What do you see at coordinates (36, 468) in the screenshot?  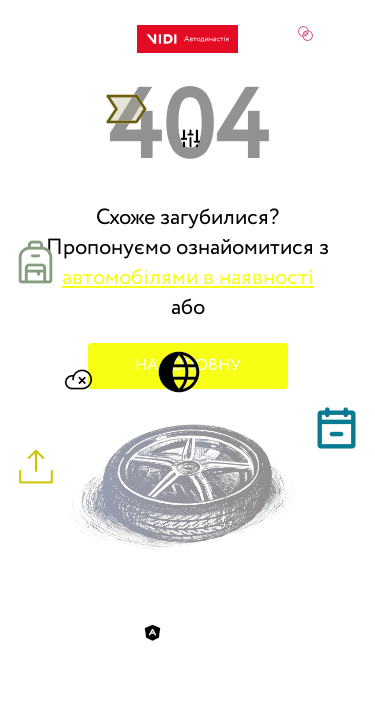 I see `upload a file or document` at bounding box center [36, 468].